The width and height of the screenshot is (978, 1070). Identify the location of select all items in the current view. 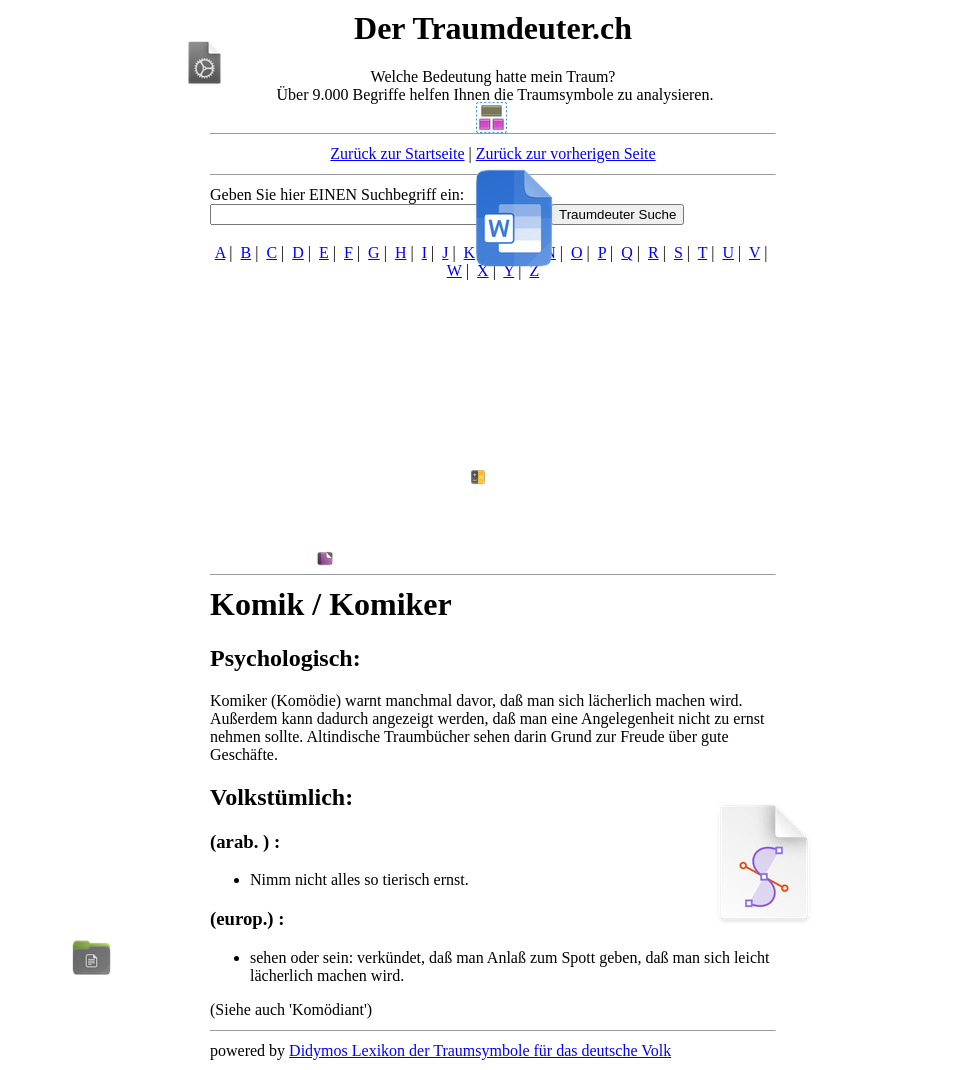
(491, 117).